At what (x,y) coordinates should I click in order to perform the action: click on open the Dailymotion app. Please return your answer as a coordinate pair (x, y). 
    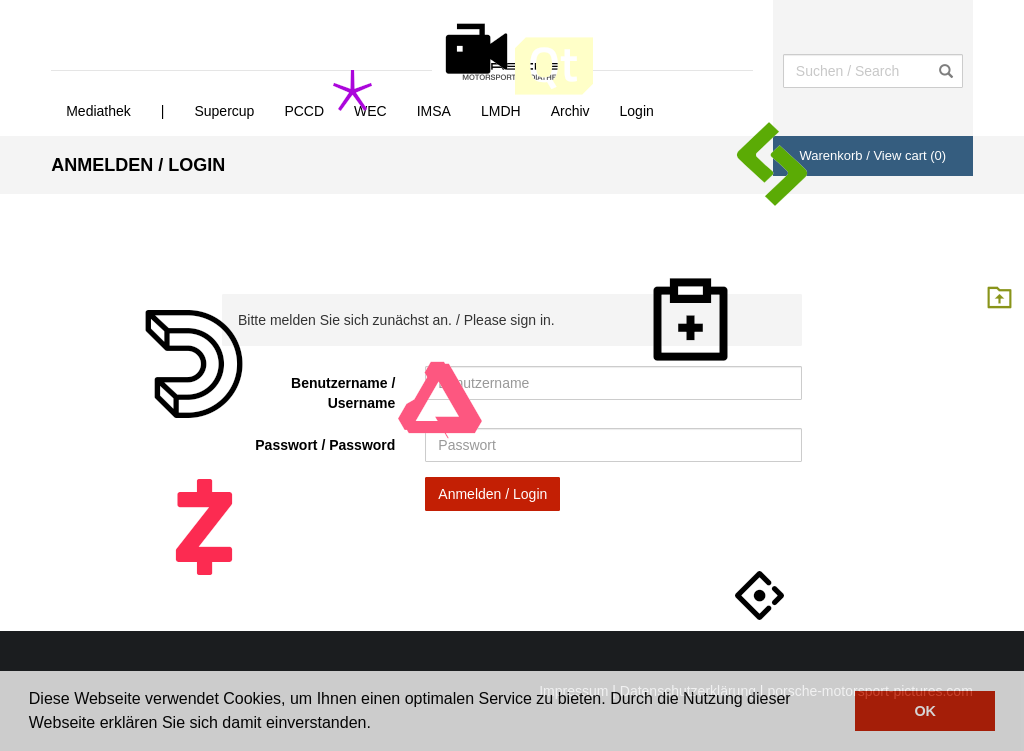
    Looking at the image, I should click on (194, 364).